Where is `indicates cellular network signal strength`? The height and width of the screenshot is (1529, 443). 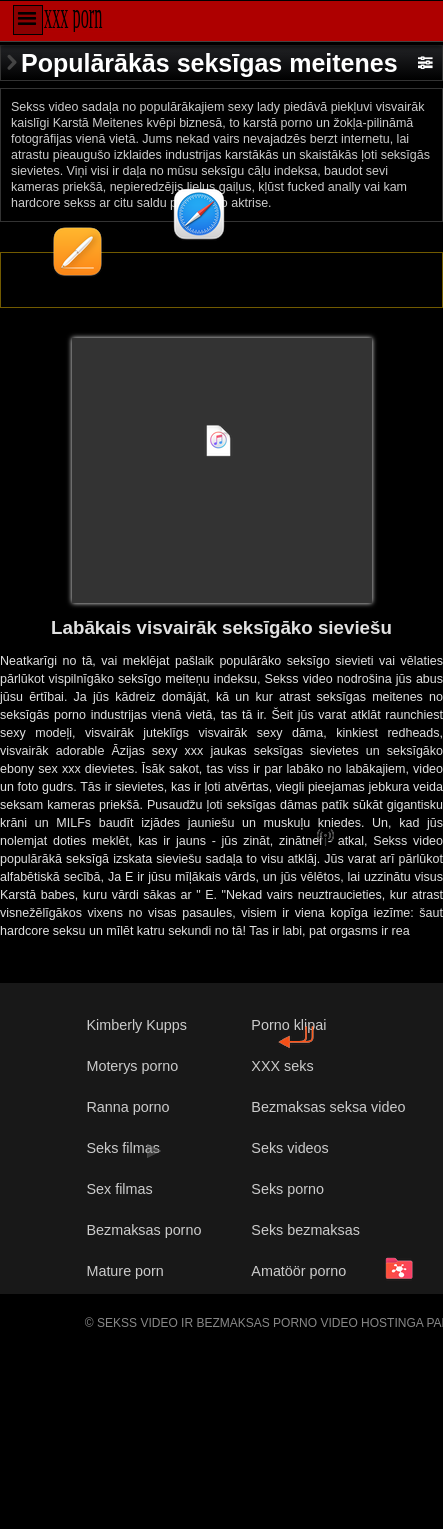
indicates cellular network signal strength is located at coordinates (325, 837).